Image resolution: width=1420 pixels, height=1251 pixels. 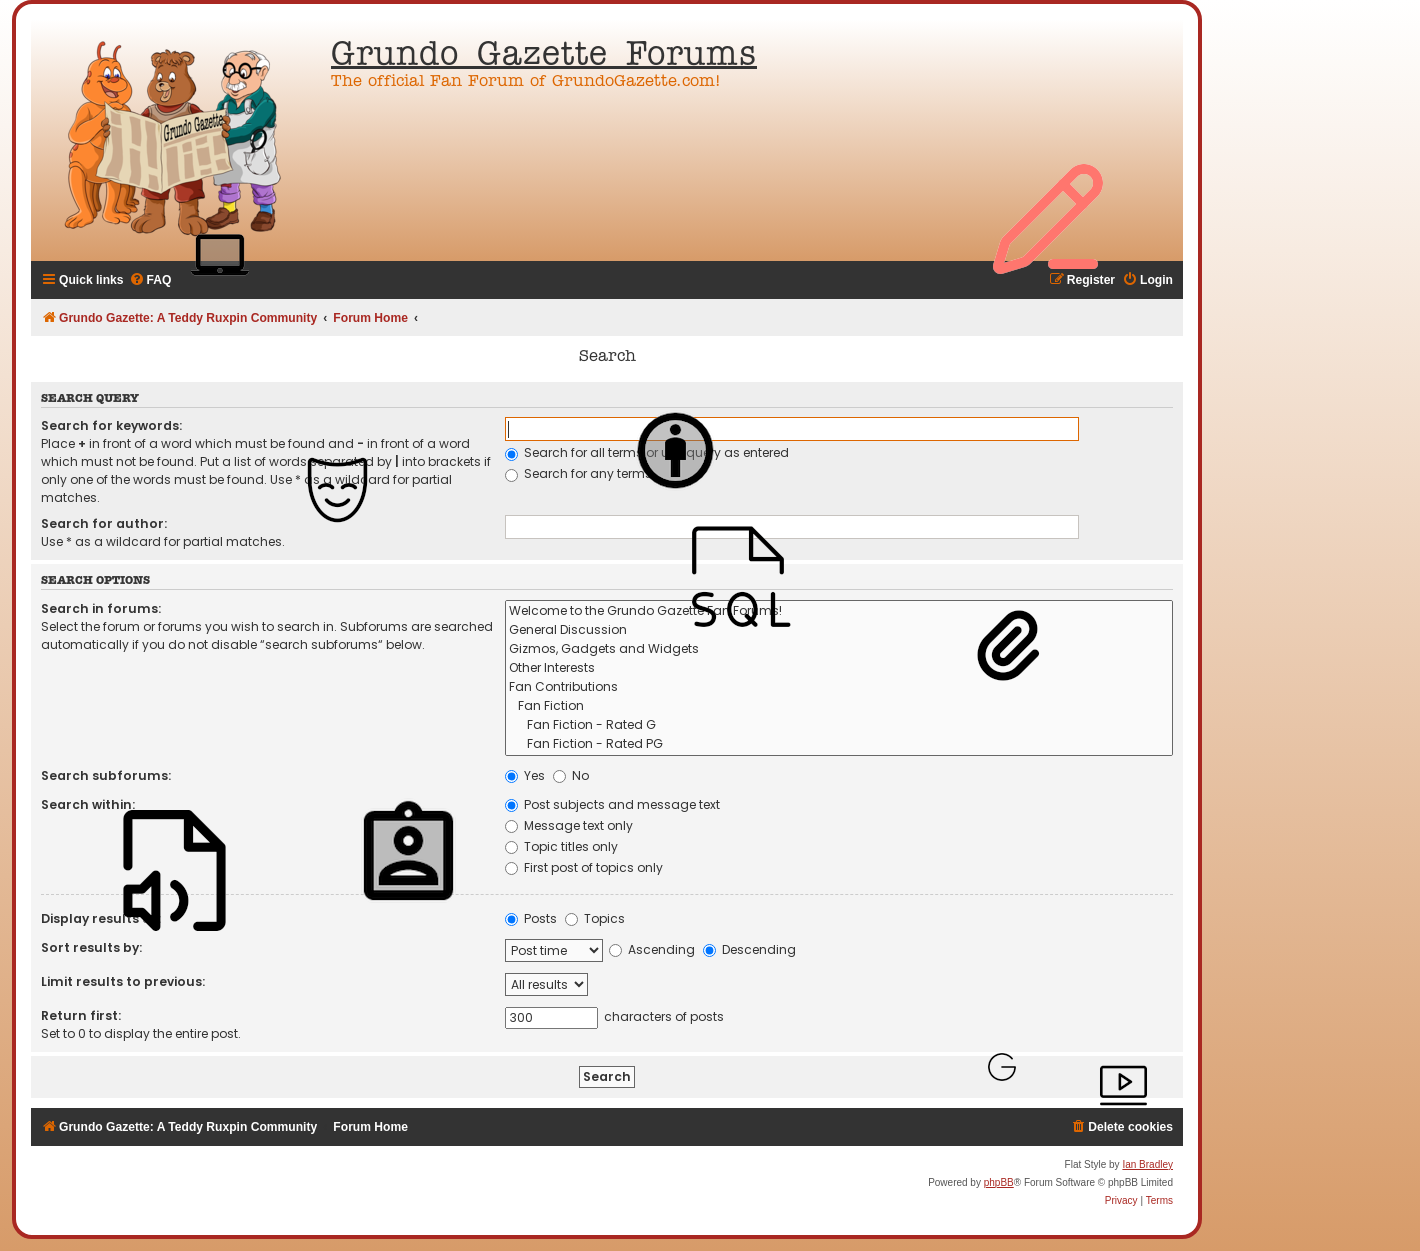 I want to click on sign in with Google, so click(x=1002, y=1067).